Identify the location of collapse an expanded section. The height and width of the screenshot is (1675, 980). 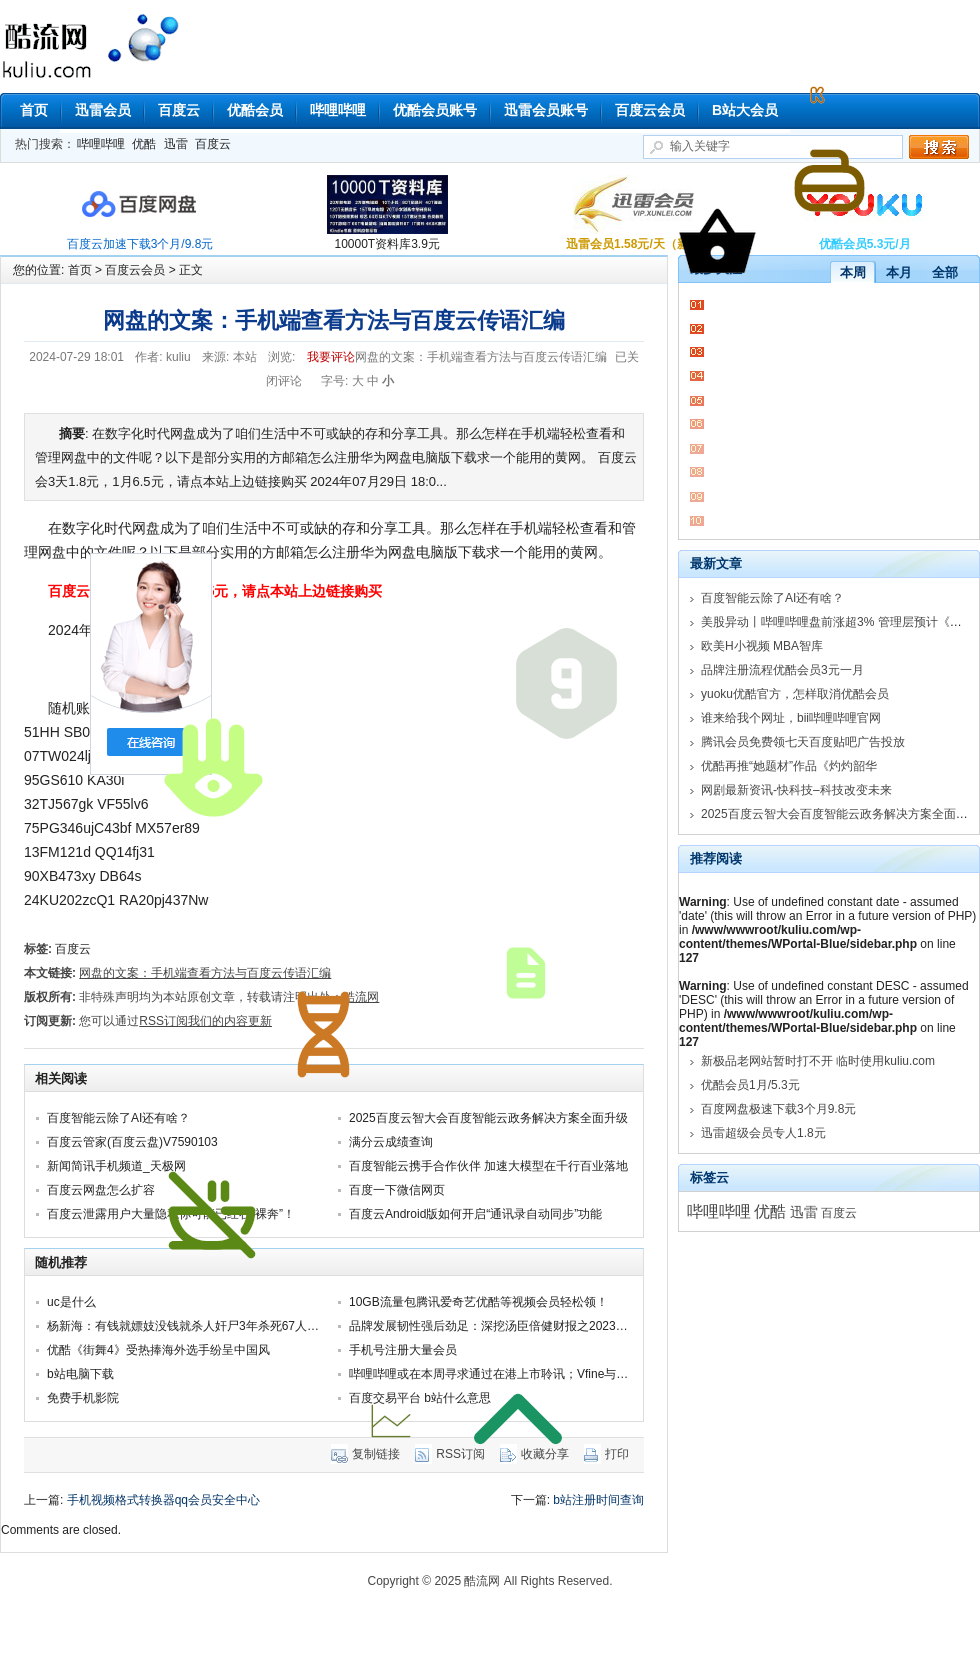
(518, 1442).